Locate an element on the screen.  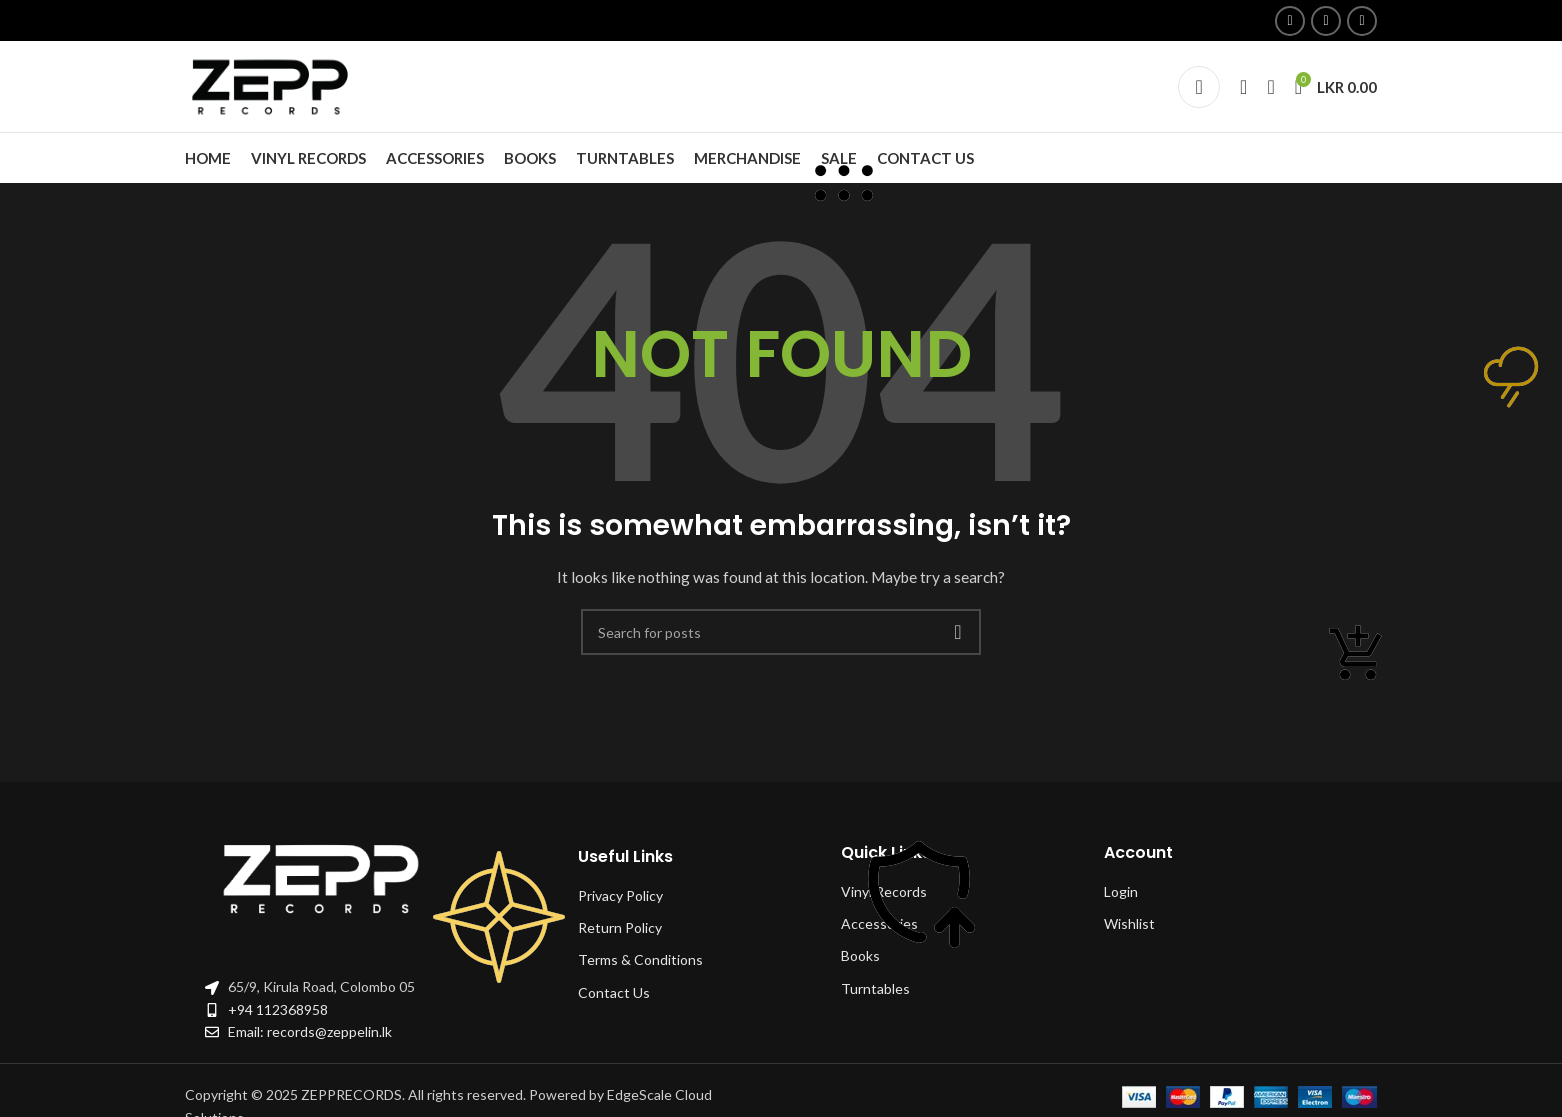
add item to shopping cart is located at coordinates (1358, 654).